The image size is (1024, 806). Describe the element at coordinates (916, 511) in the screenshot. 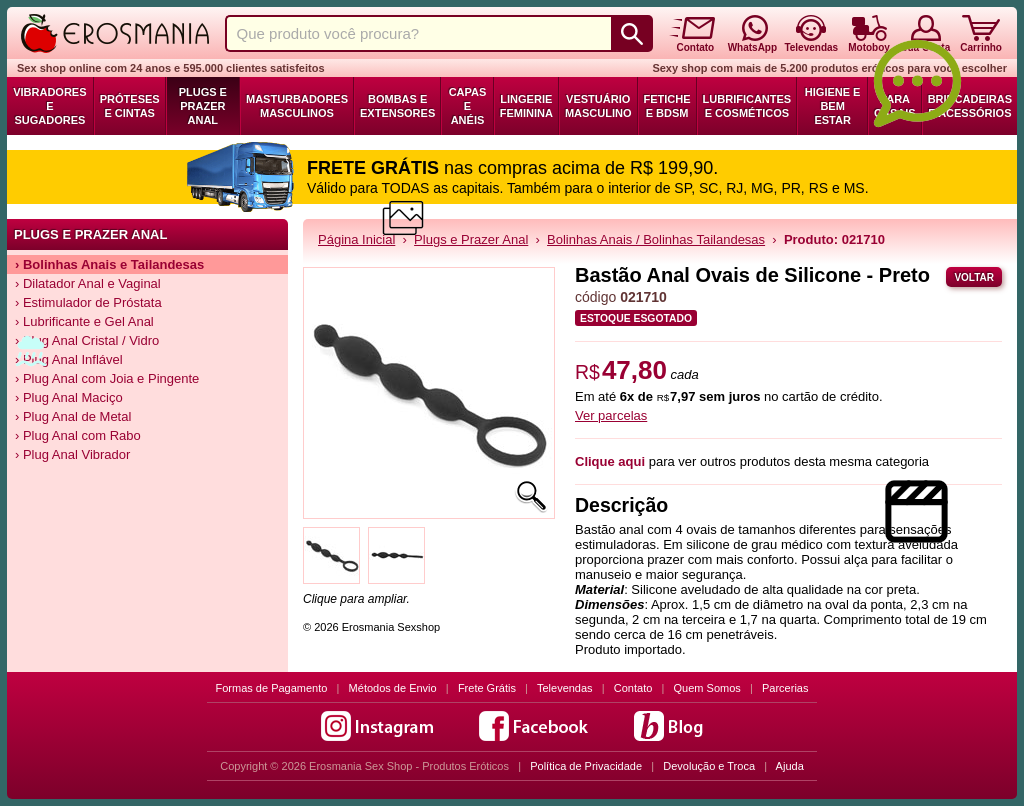

I see `freeze the top row in a spreadsheet` at that location.